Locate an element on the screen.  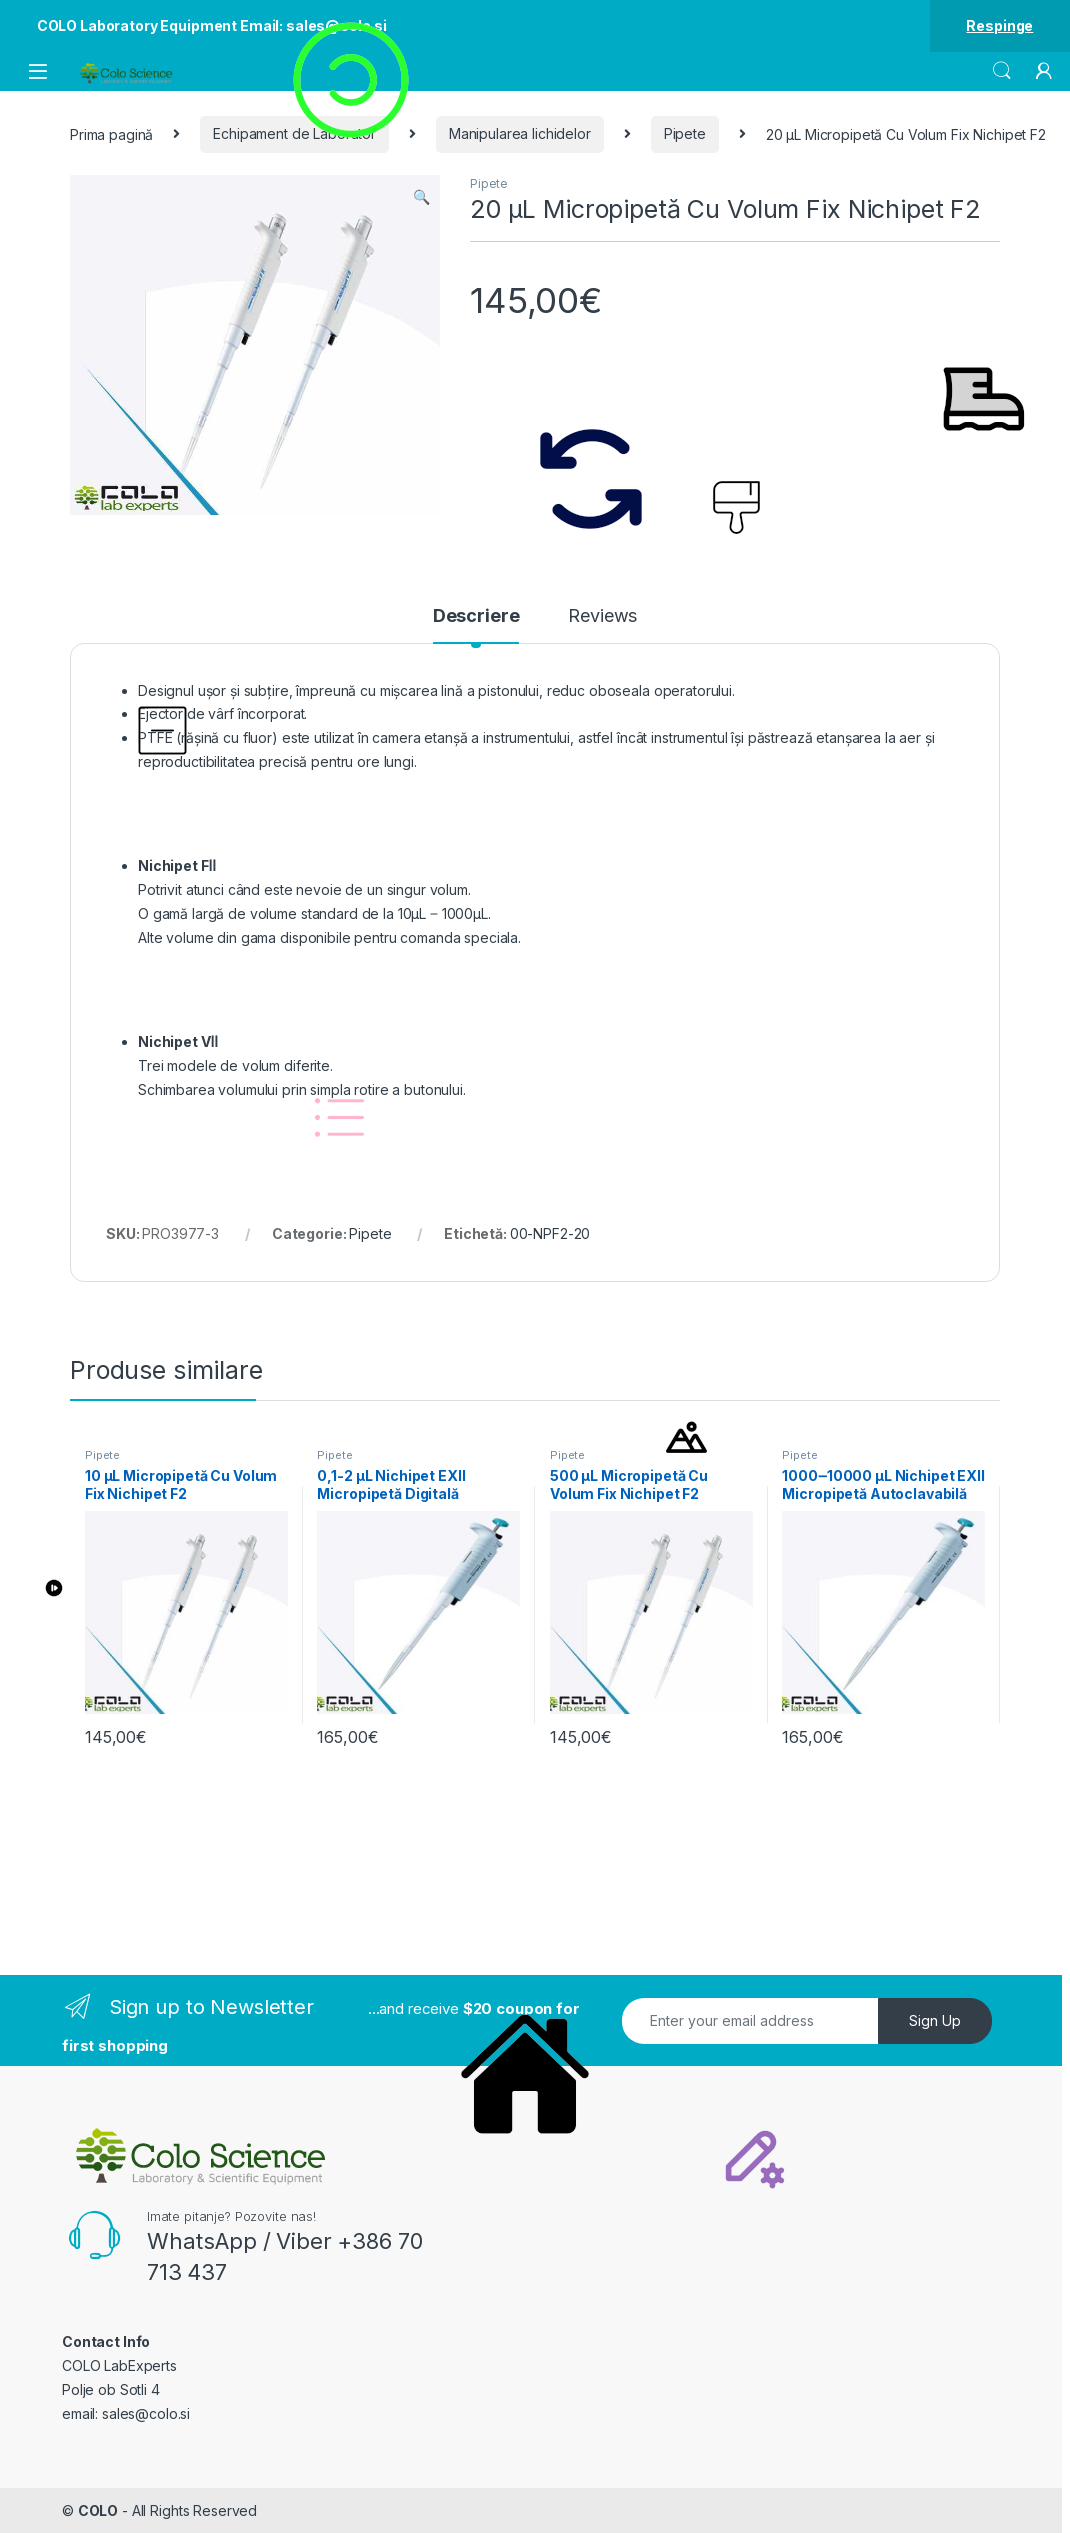
refresh or reload content is located at coordinates (591, 479).